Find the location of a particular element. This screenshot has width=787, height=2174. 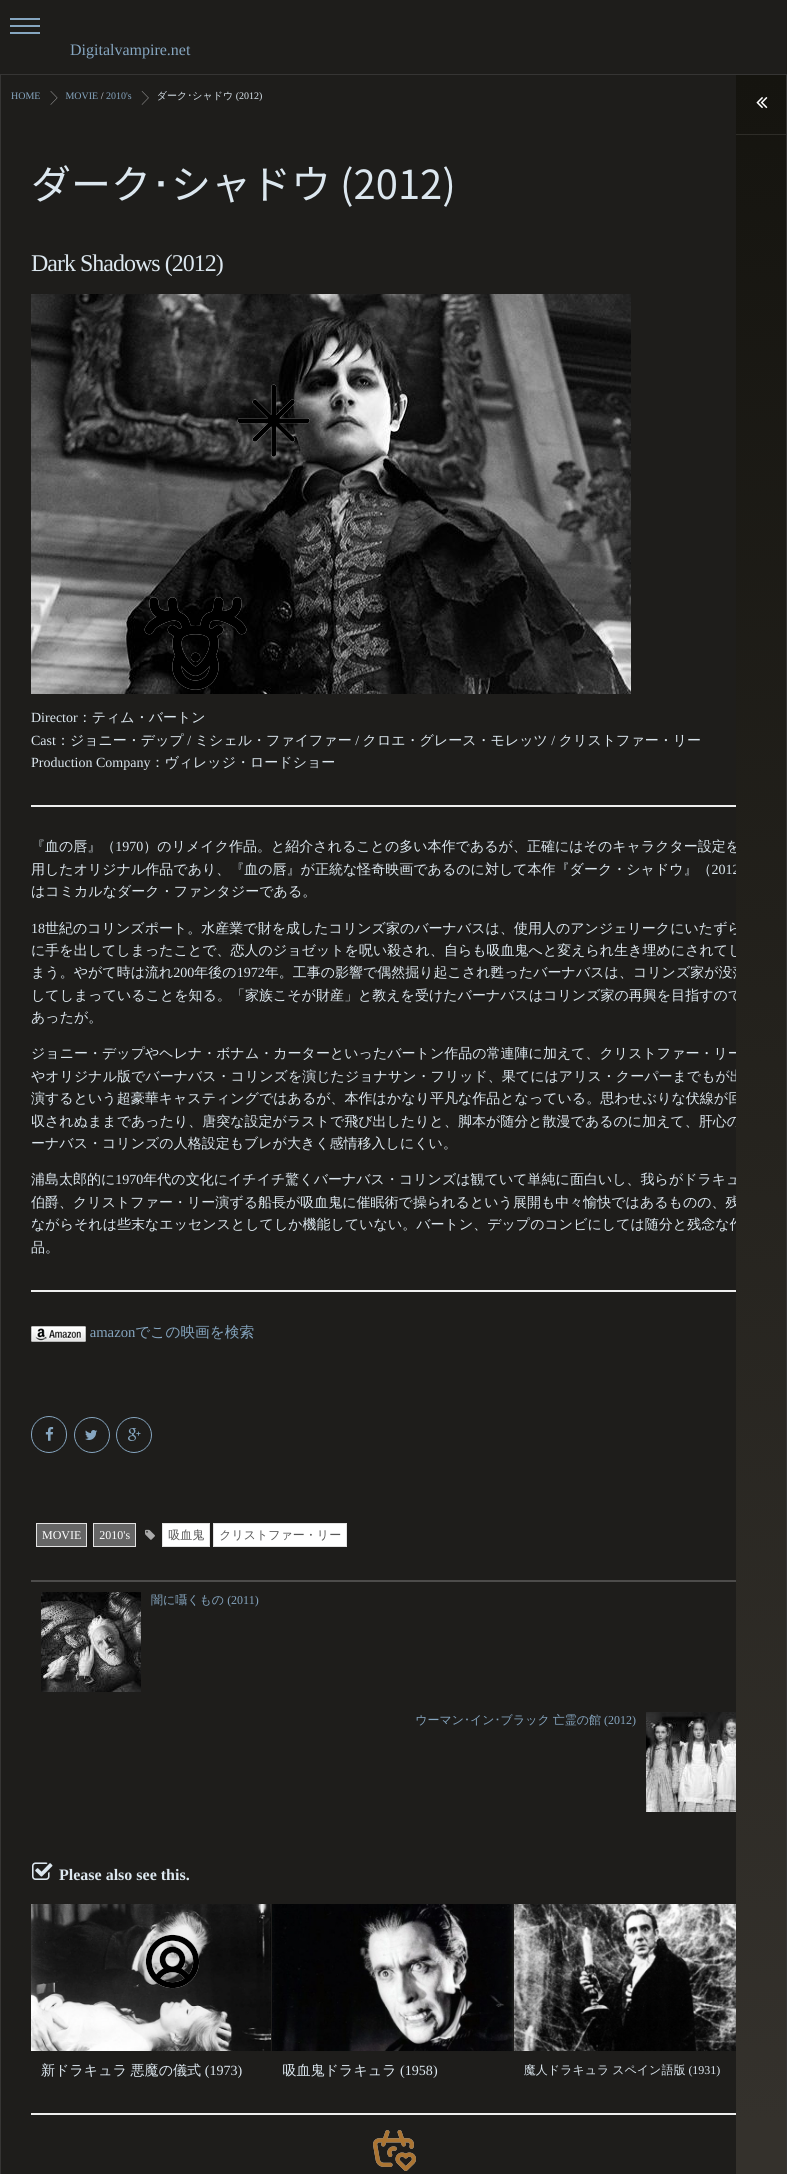

wildlife or nature category is located at coordinates (195, 643).